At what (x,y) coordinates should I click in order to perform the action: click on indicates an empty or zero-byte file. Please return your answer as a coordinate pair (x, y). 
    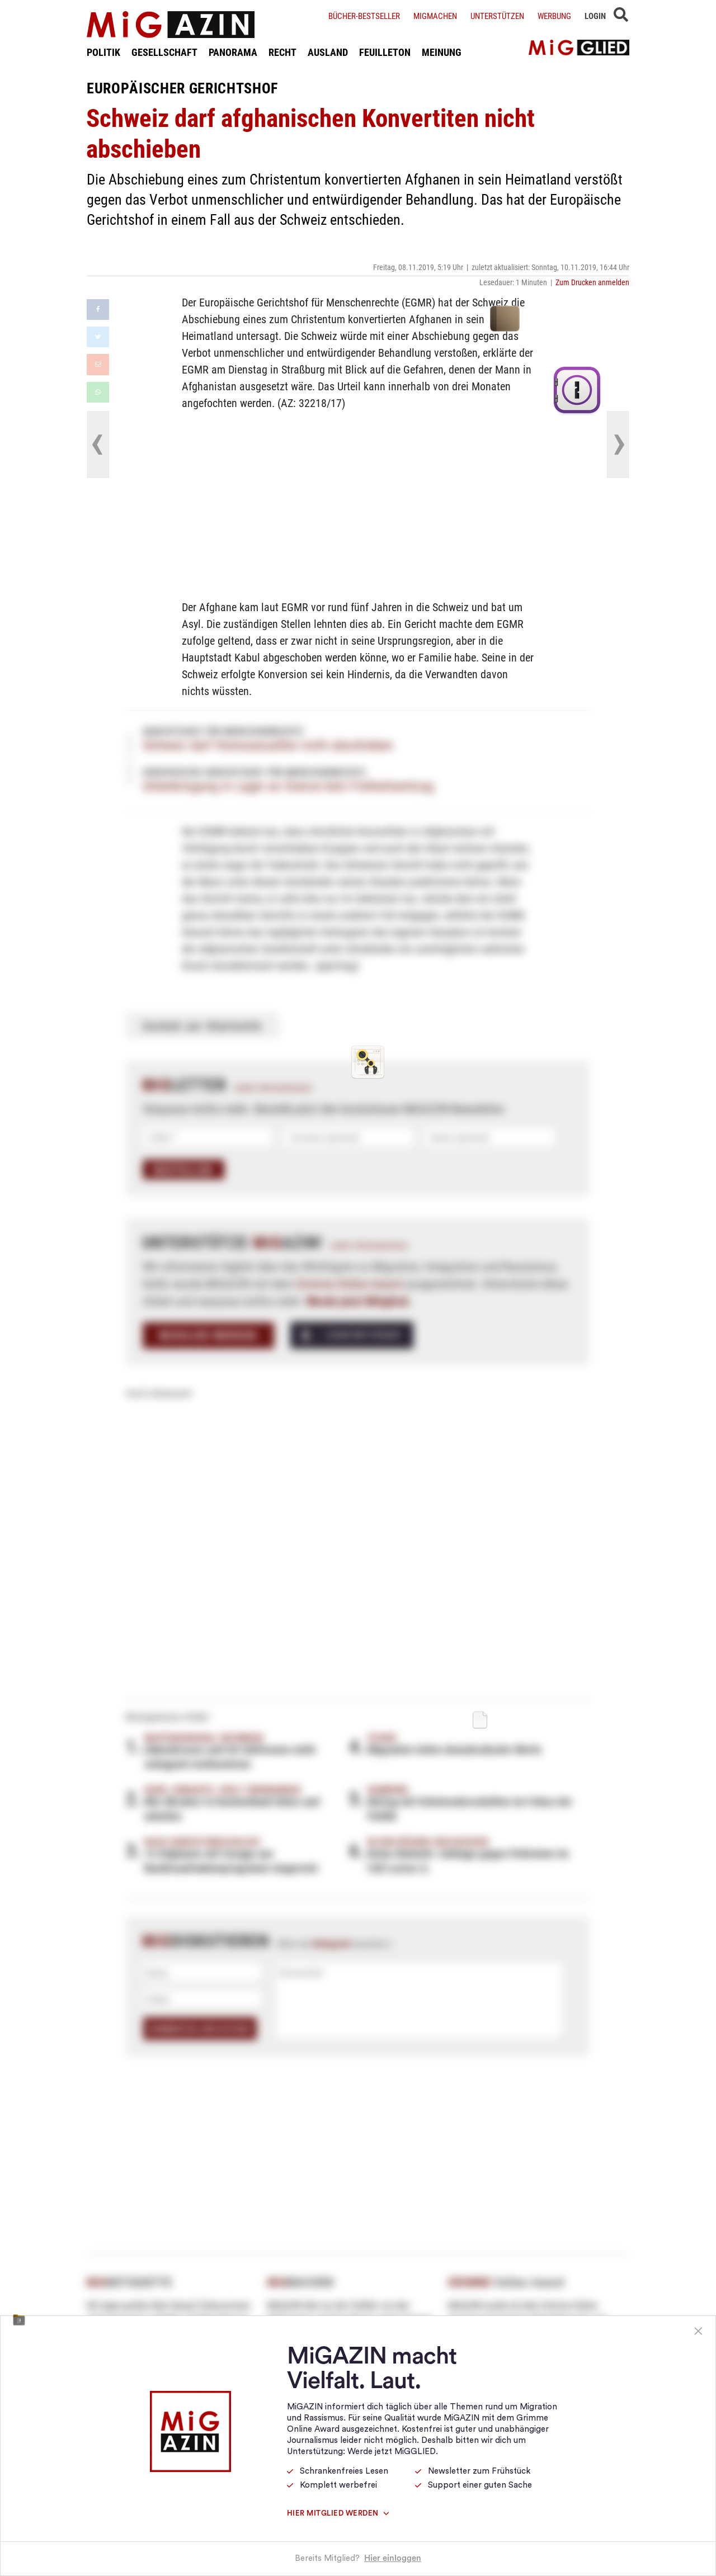
    Looking at the image, I should click on (480, 1720).